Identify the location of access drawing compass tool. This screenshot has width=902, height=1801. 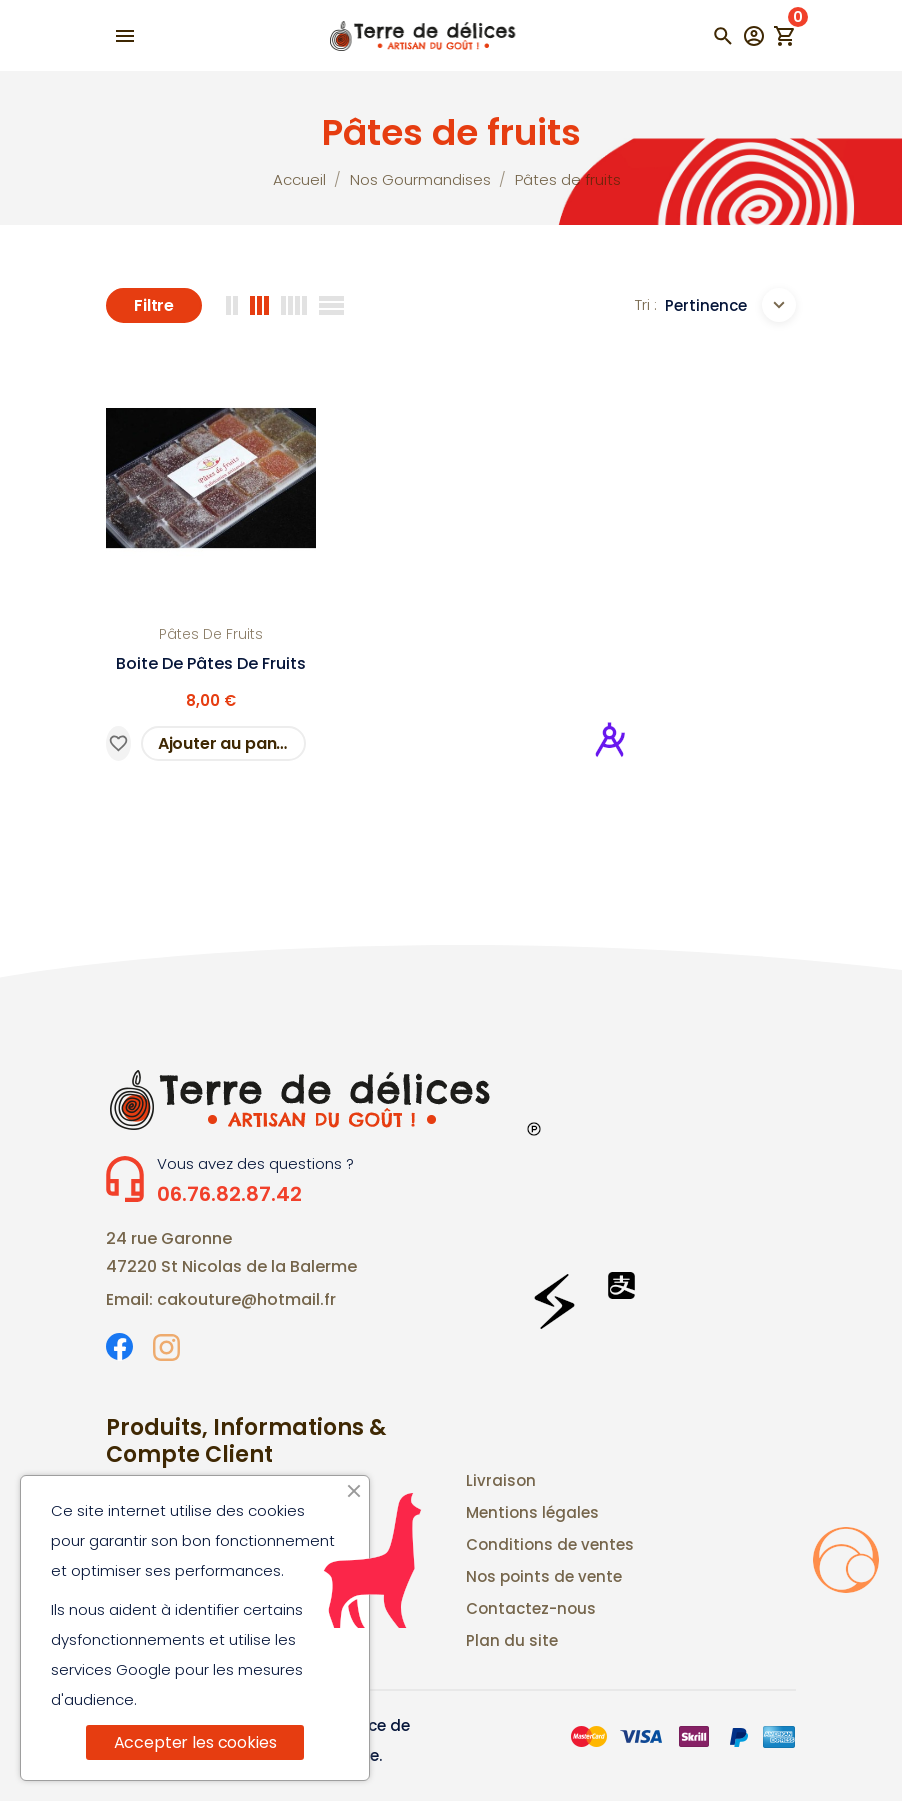
(609, 739).